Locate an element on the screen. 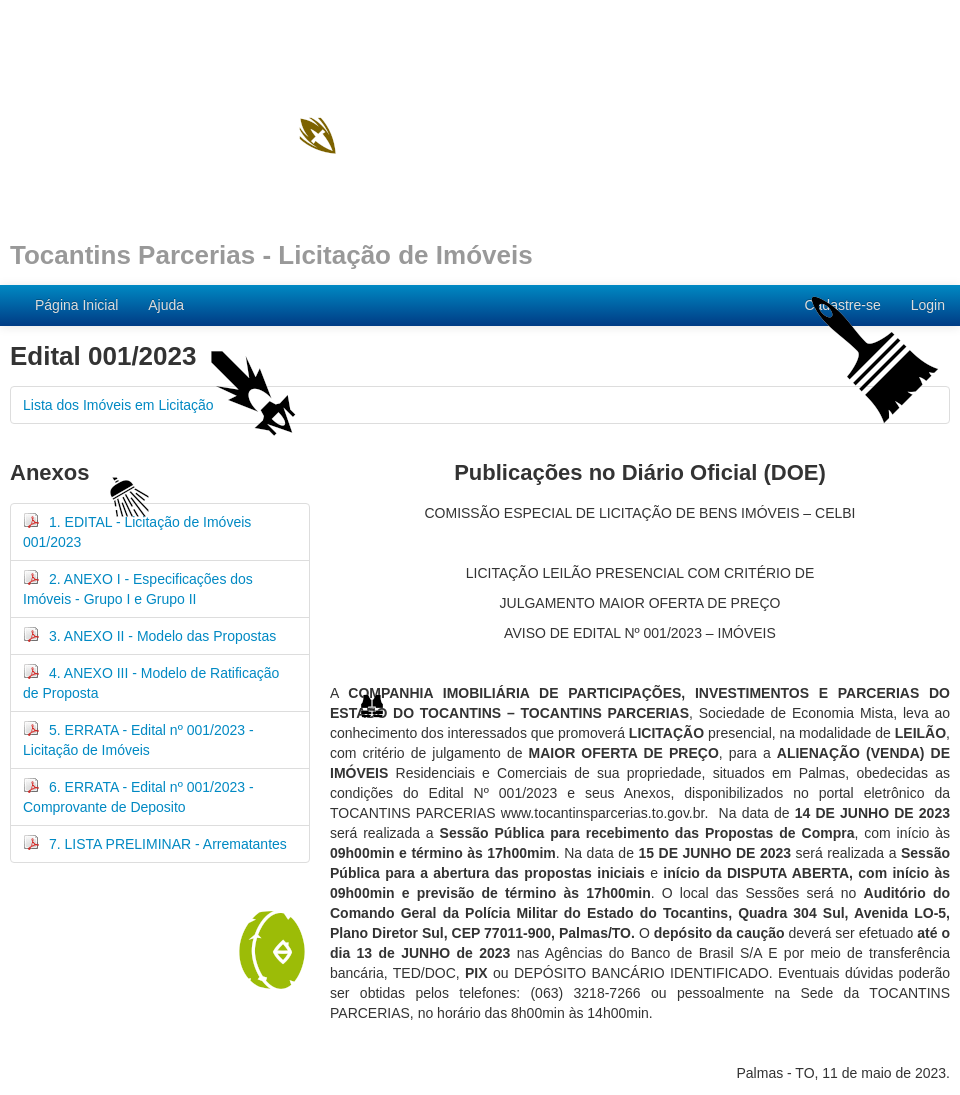  indicates bathroom or shower facilities available is located at coordinates (129, 497).